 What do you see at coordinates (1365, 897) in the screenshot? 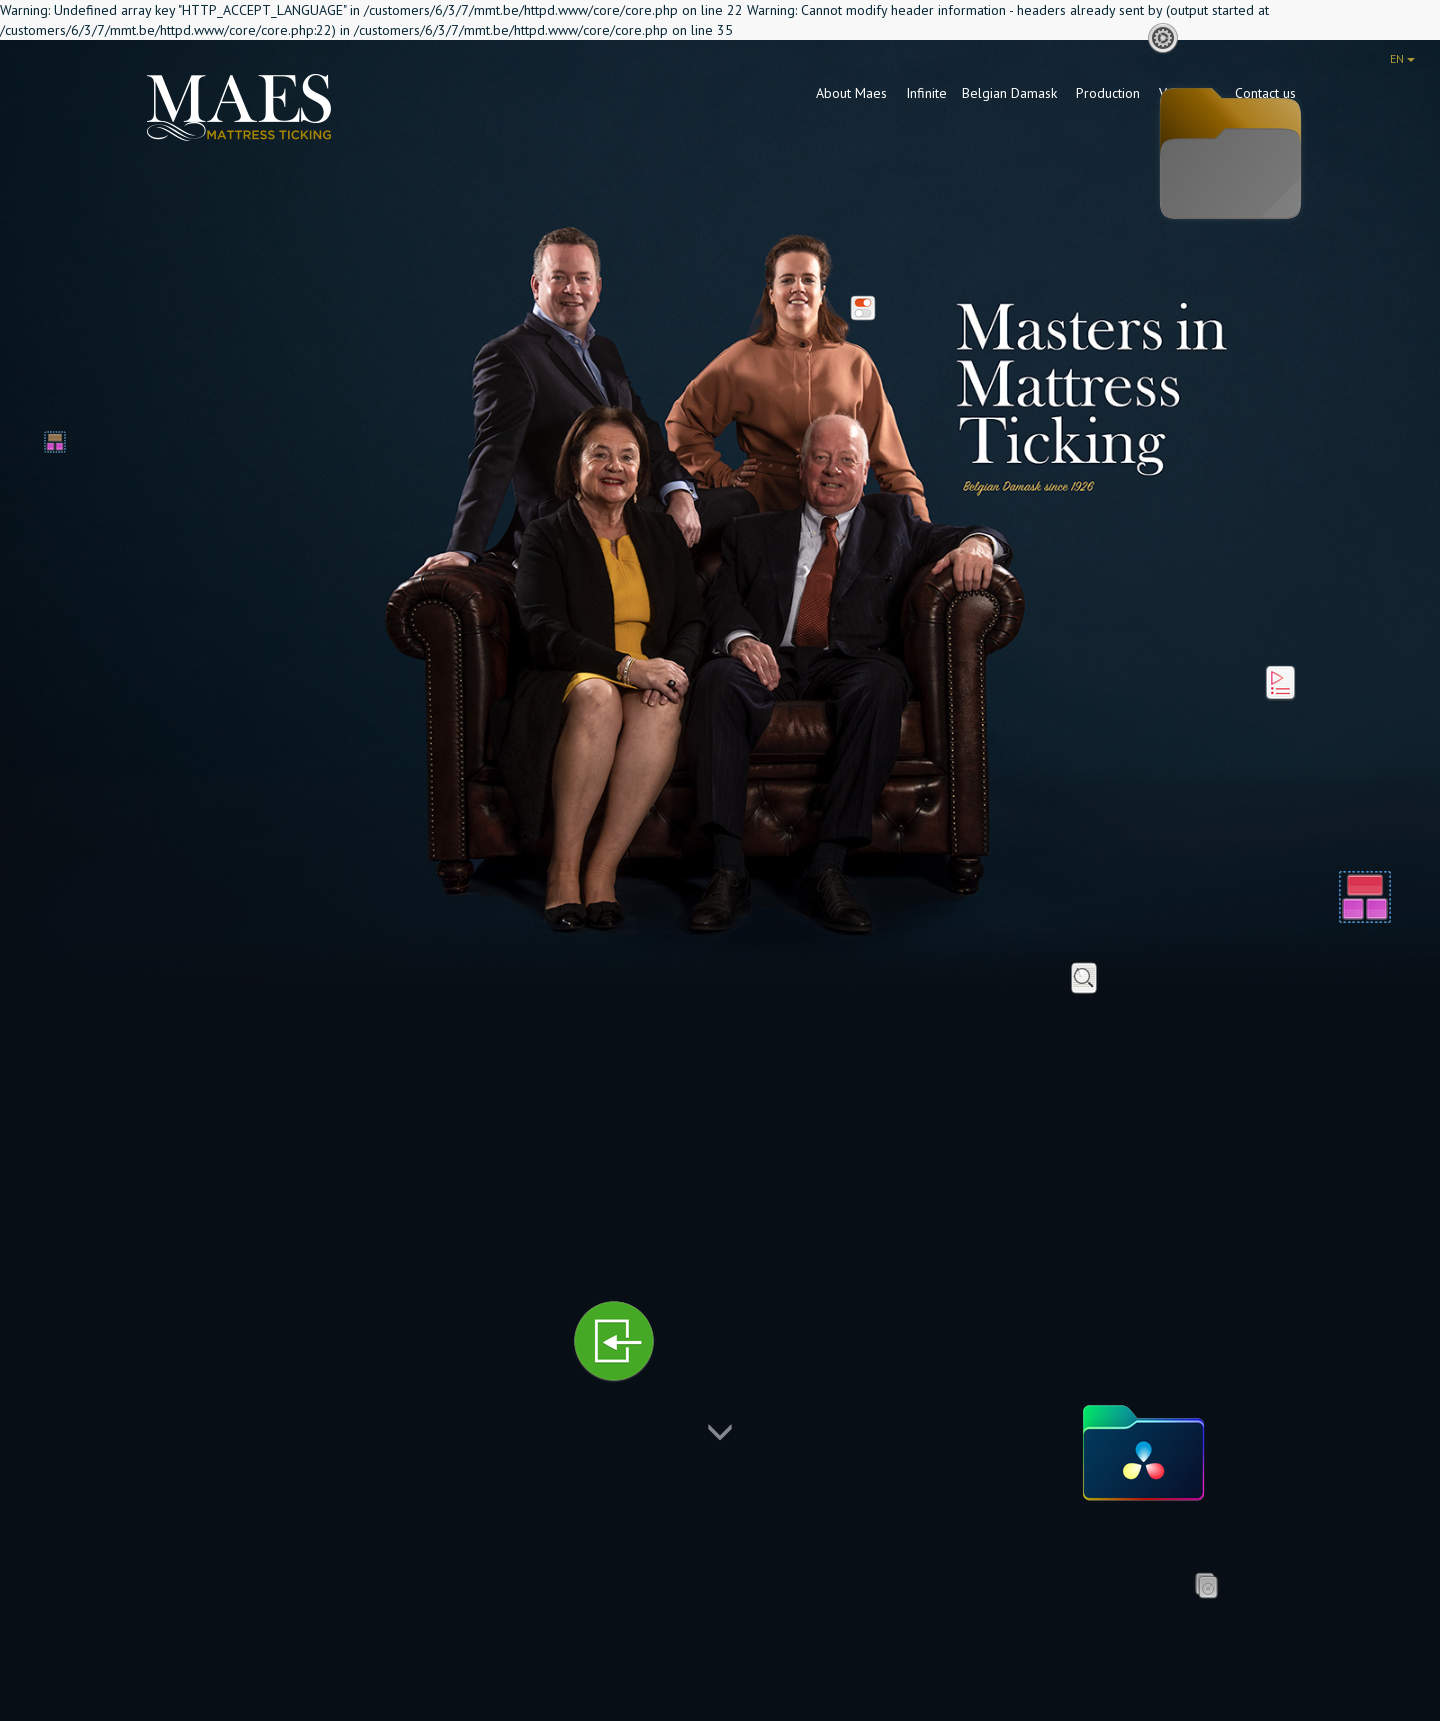
I see `select all items in the current view` at bounding box center [1365, 897].